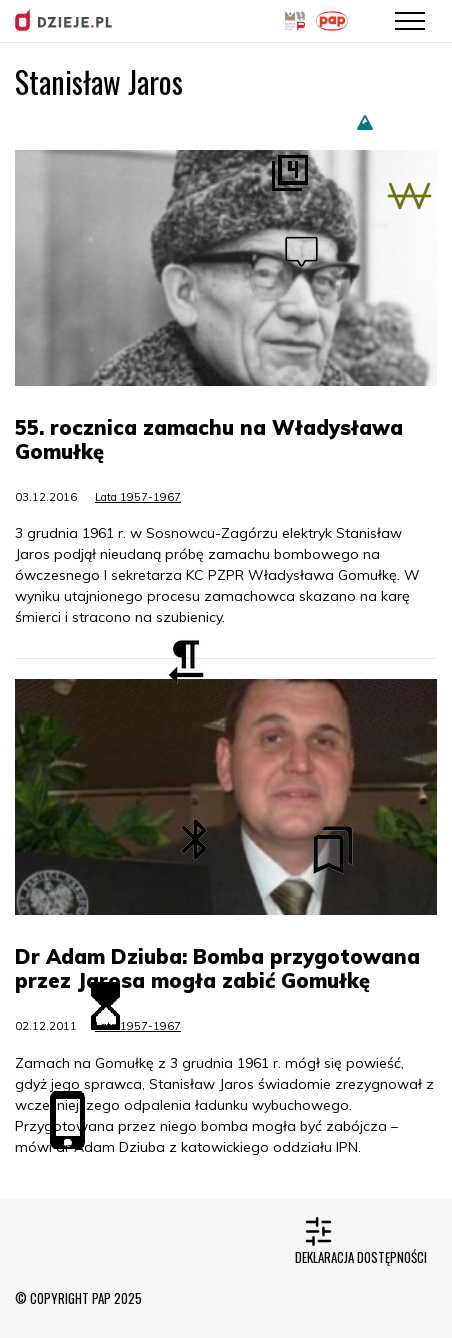 Image resolution: width=452 pixels, height=1338 pixels. Describe the element at coordinates (333, 850) in the screenshot. I see `view your saved bookmarks` at that location.